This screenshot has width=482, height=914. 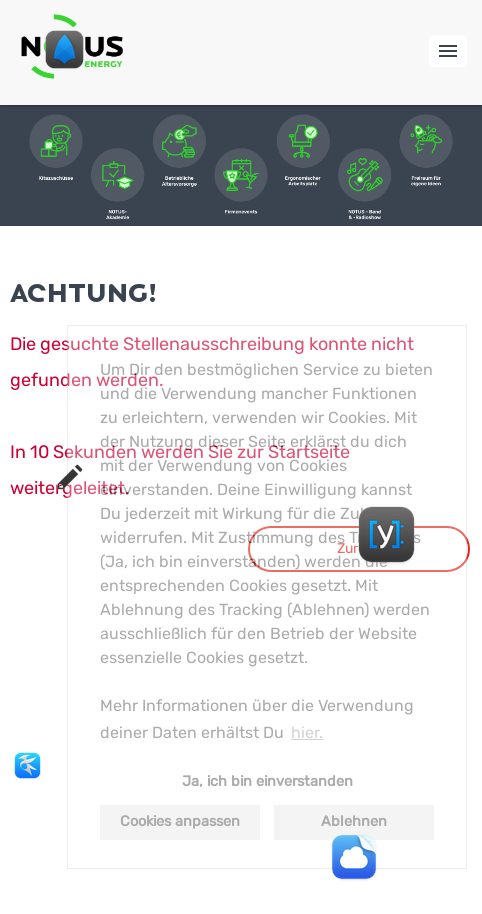 What do you see at coordinates (64, 49) in the screenshot?
I see `open synfig animation studio` at bounding box center [64, 49].